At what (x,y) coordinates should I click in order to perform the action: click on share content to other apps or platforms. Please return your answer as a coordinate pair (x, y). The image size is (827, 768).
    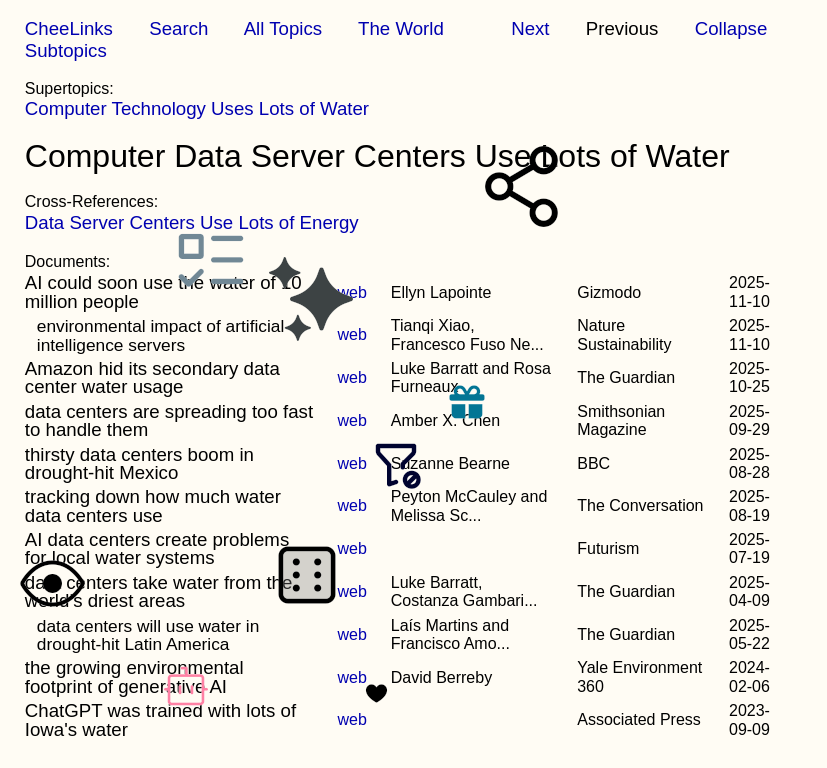
    Looking at the image, I should click on (525, 186).